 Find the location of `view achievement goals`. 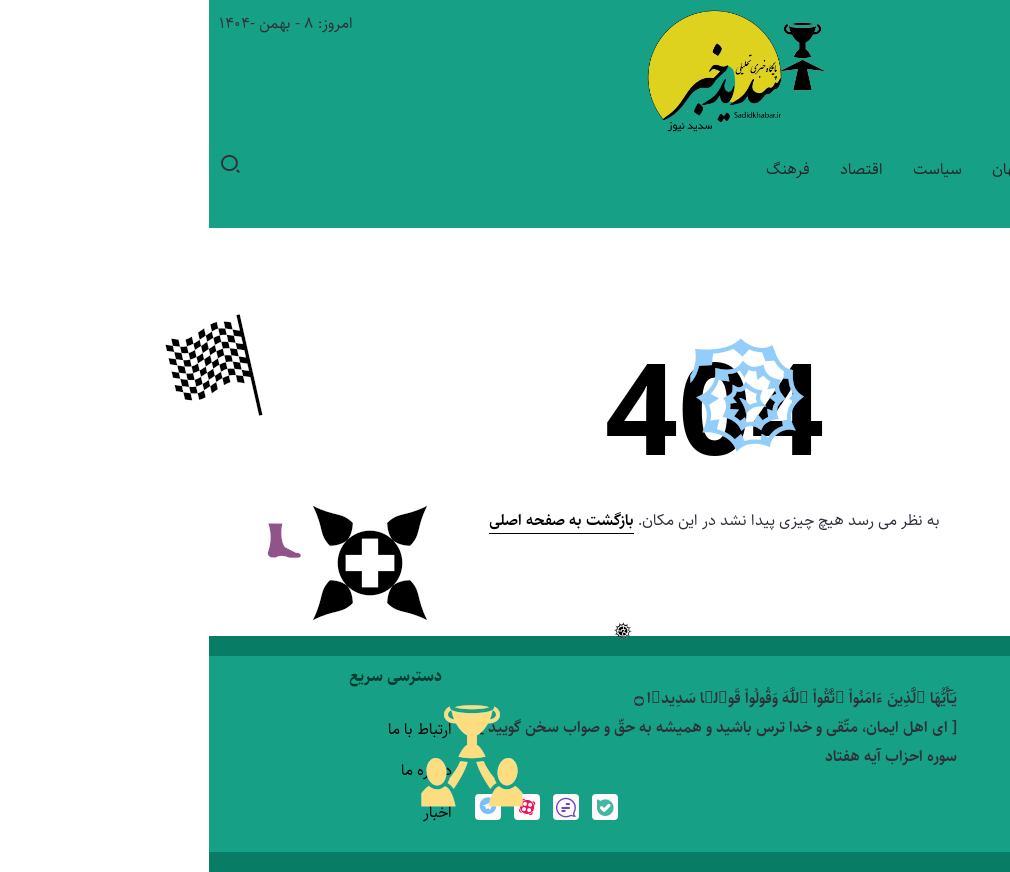

view achievement goals is located at coordinates (802, 56).